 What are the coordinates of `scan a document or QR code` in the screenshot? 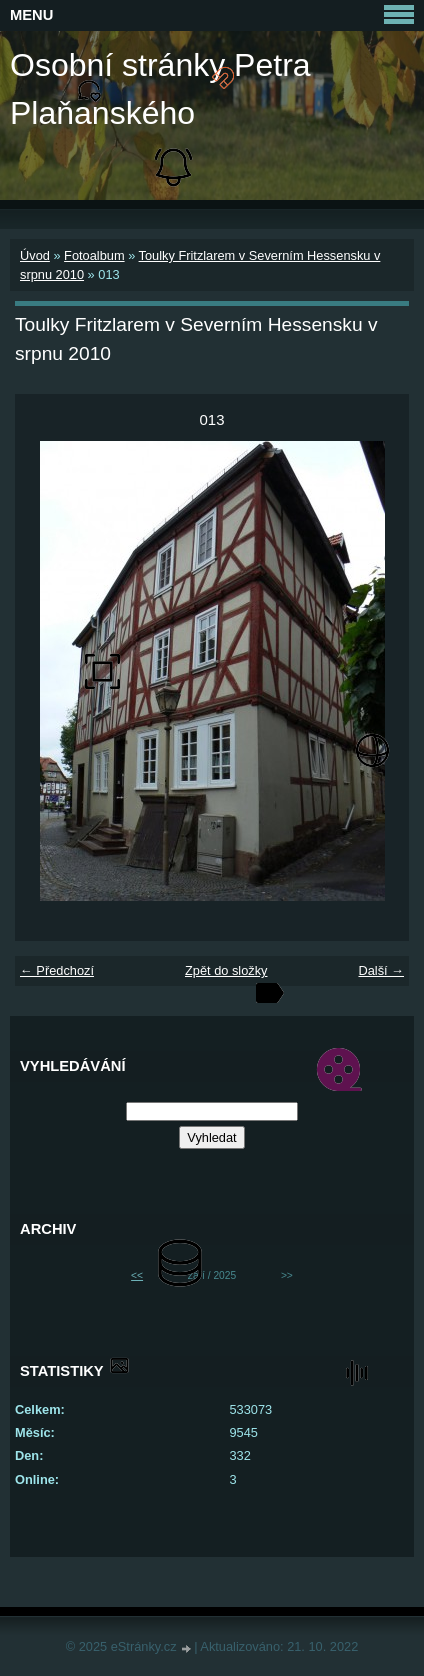 It's located at (102, 671).